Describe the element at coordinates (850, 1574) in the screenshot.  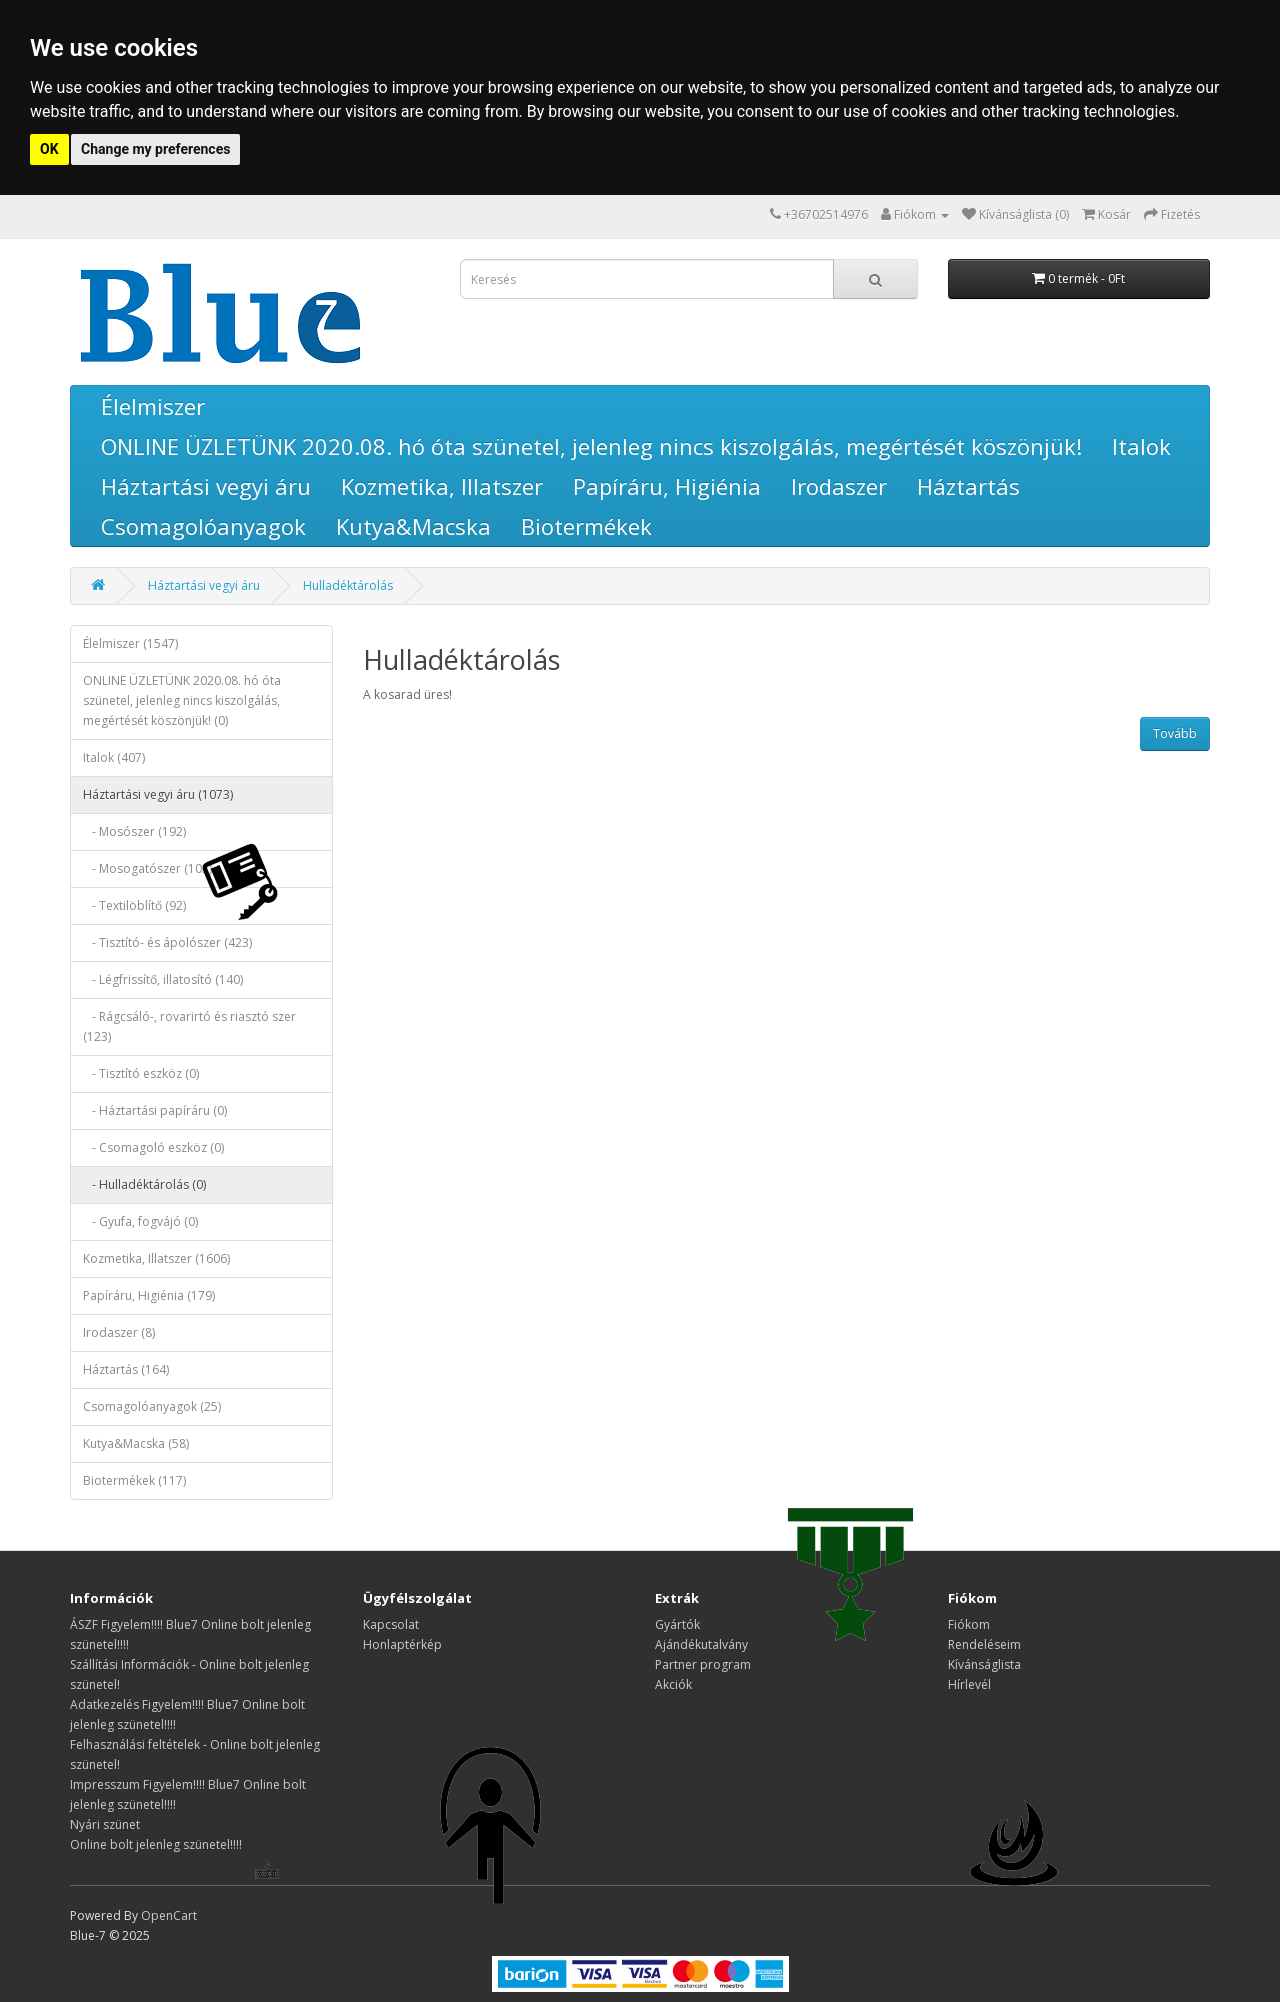
I see `view achievements or awards` at that location.